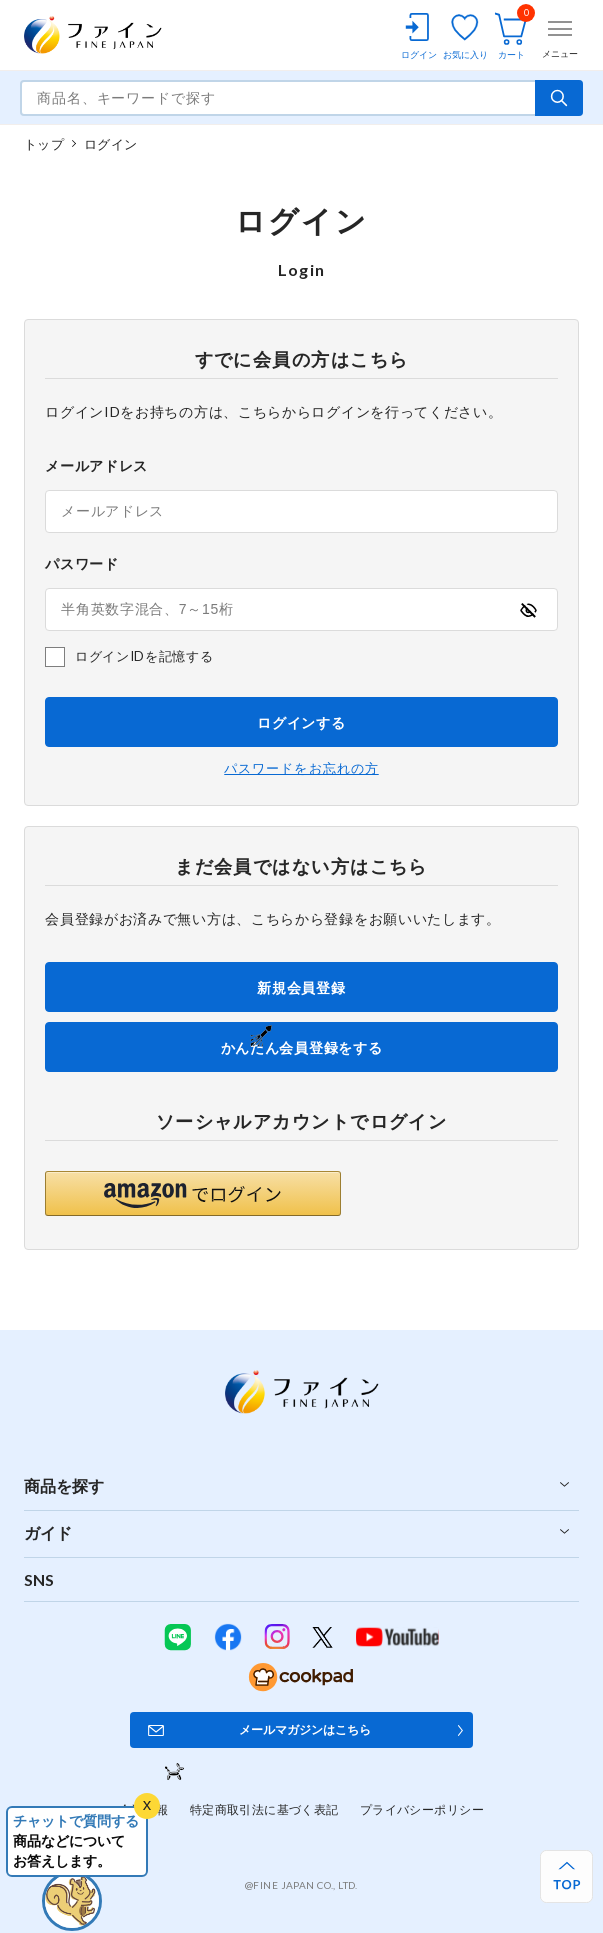 Image resolution: width=603 pixels, height=1933 pixels. Describe the element at coordinates (261, 1035) in the screenshot. I see `launch celebration or fireworks effect` at that location.